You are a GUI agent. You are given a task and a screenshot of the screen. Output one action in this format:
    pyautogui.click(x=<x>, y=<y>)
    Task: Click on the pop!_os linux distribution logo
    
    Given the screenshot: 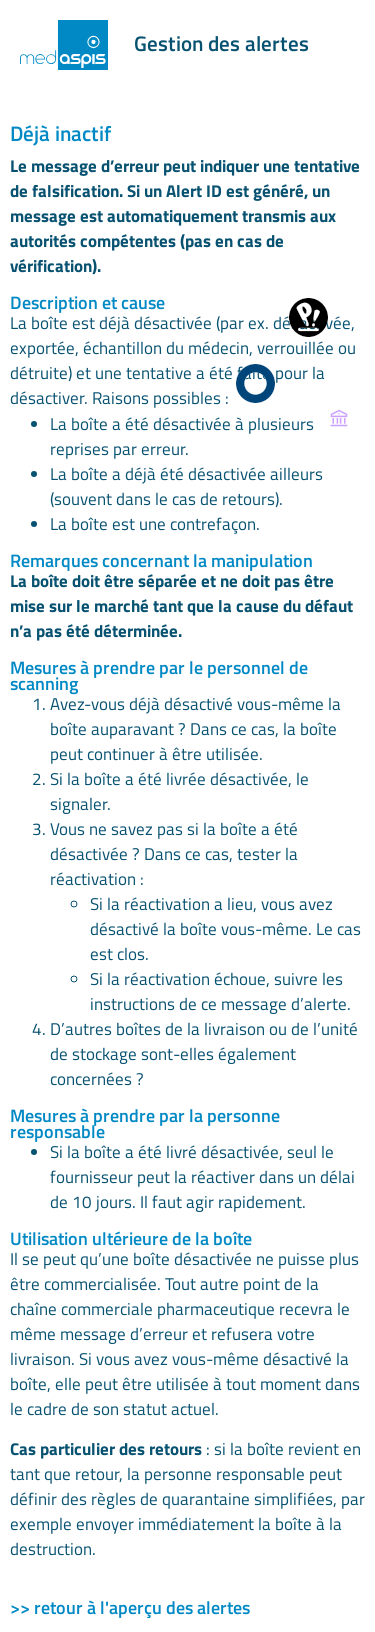 What is the action you would take?
    pyautogui.click(x=308, y=317)
    